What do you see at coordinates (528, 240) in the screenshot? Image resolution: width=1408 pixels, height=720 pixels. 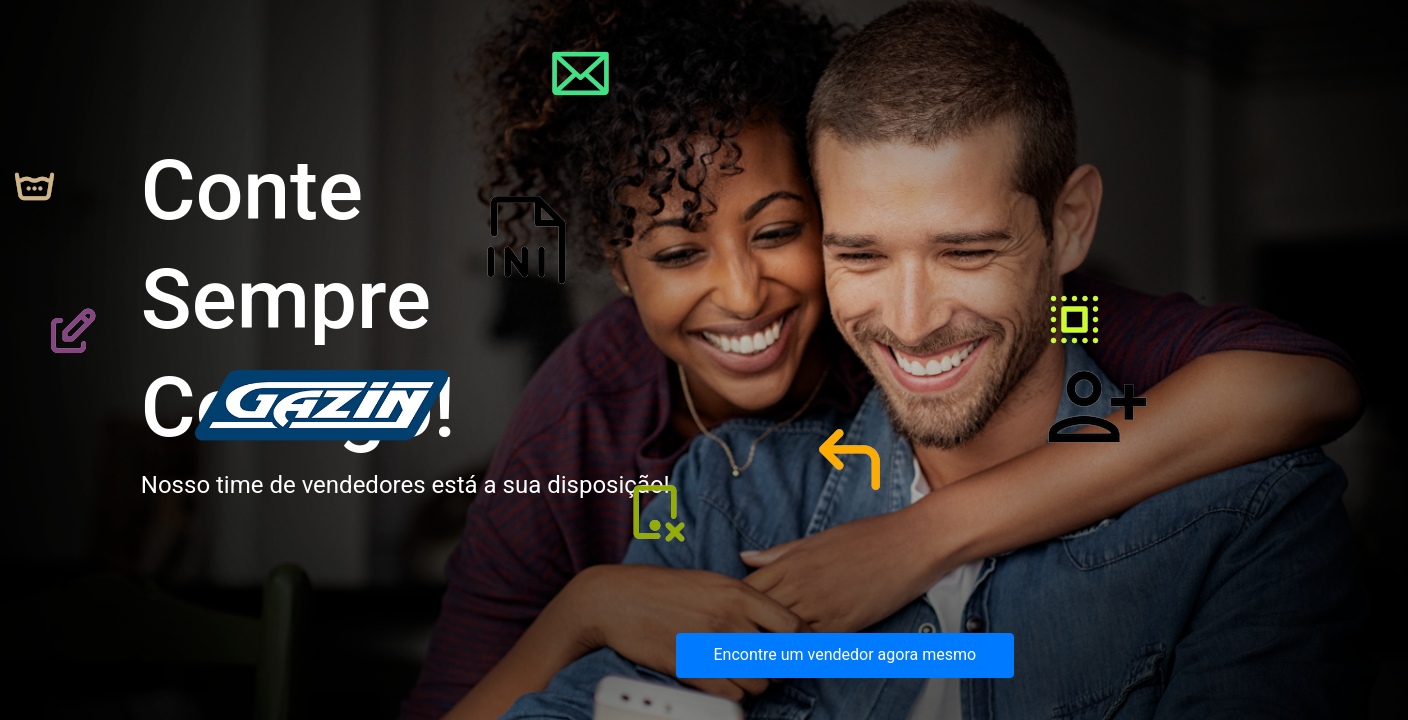 I see `view or open an INI configuration file` at bounding box center [528, 240].